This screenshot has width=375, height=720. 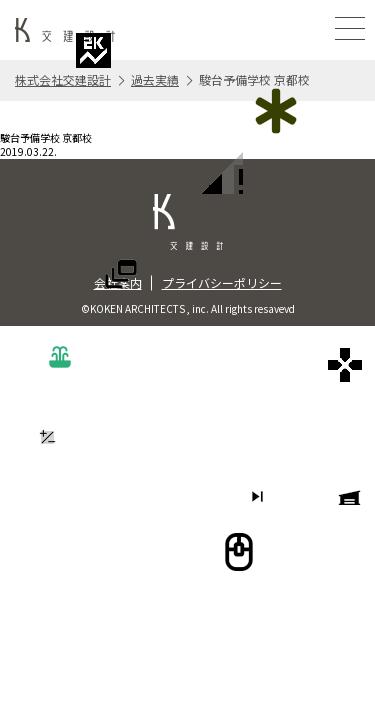 What do you see at coordinates (47, 437) in the screenshot?
I see `toggle between adding and subtracting values` at bounding box center [47, 437].